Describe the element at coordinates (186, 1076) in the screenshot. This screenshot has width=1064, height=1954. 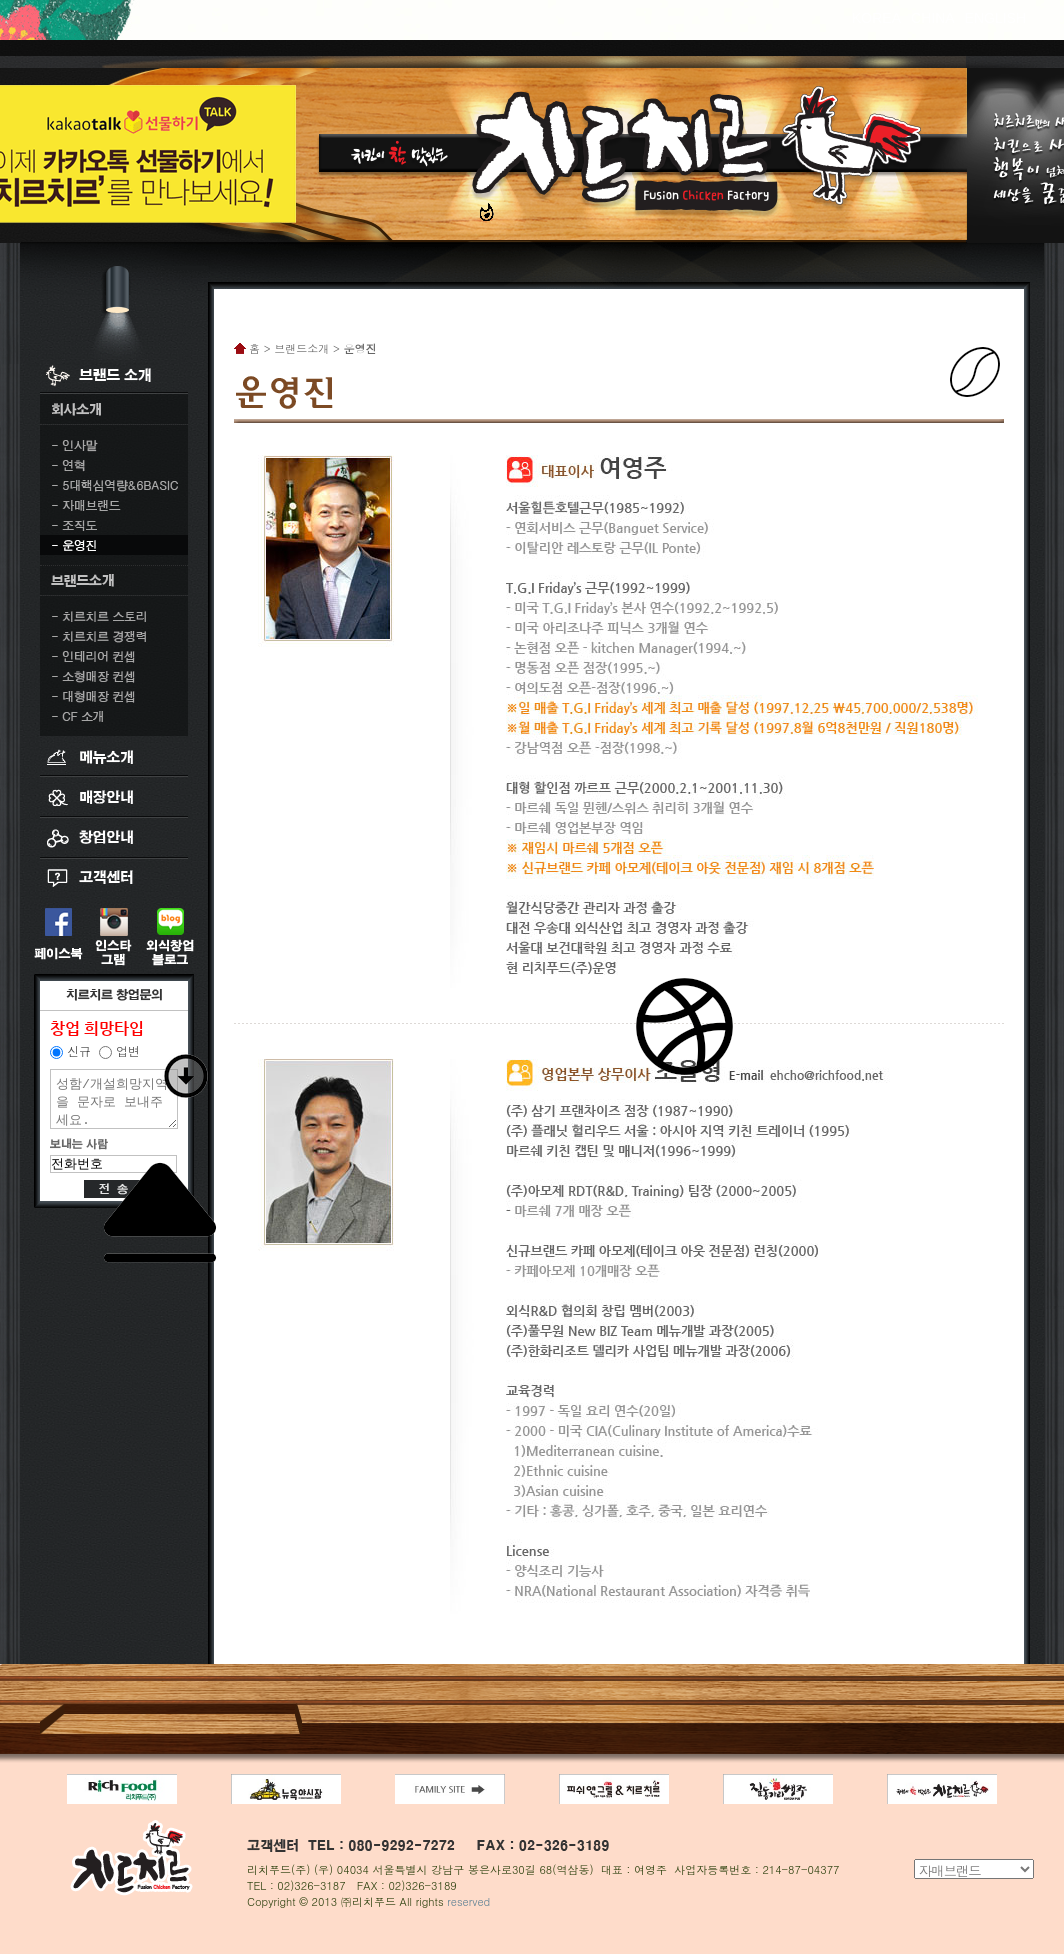
I see `download file or content` at that location.